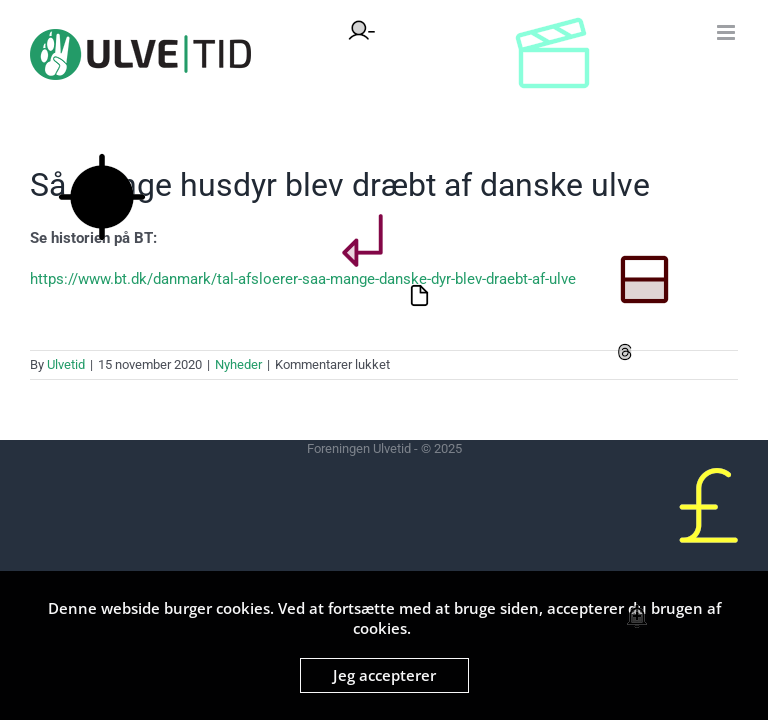  What do you see at coordinates (102, 197) in the screenshot?
I see `center map on current location` at bounding box center [102, 197].